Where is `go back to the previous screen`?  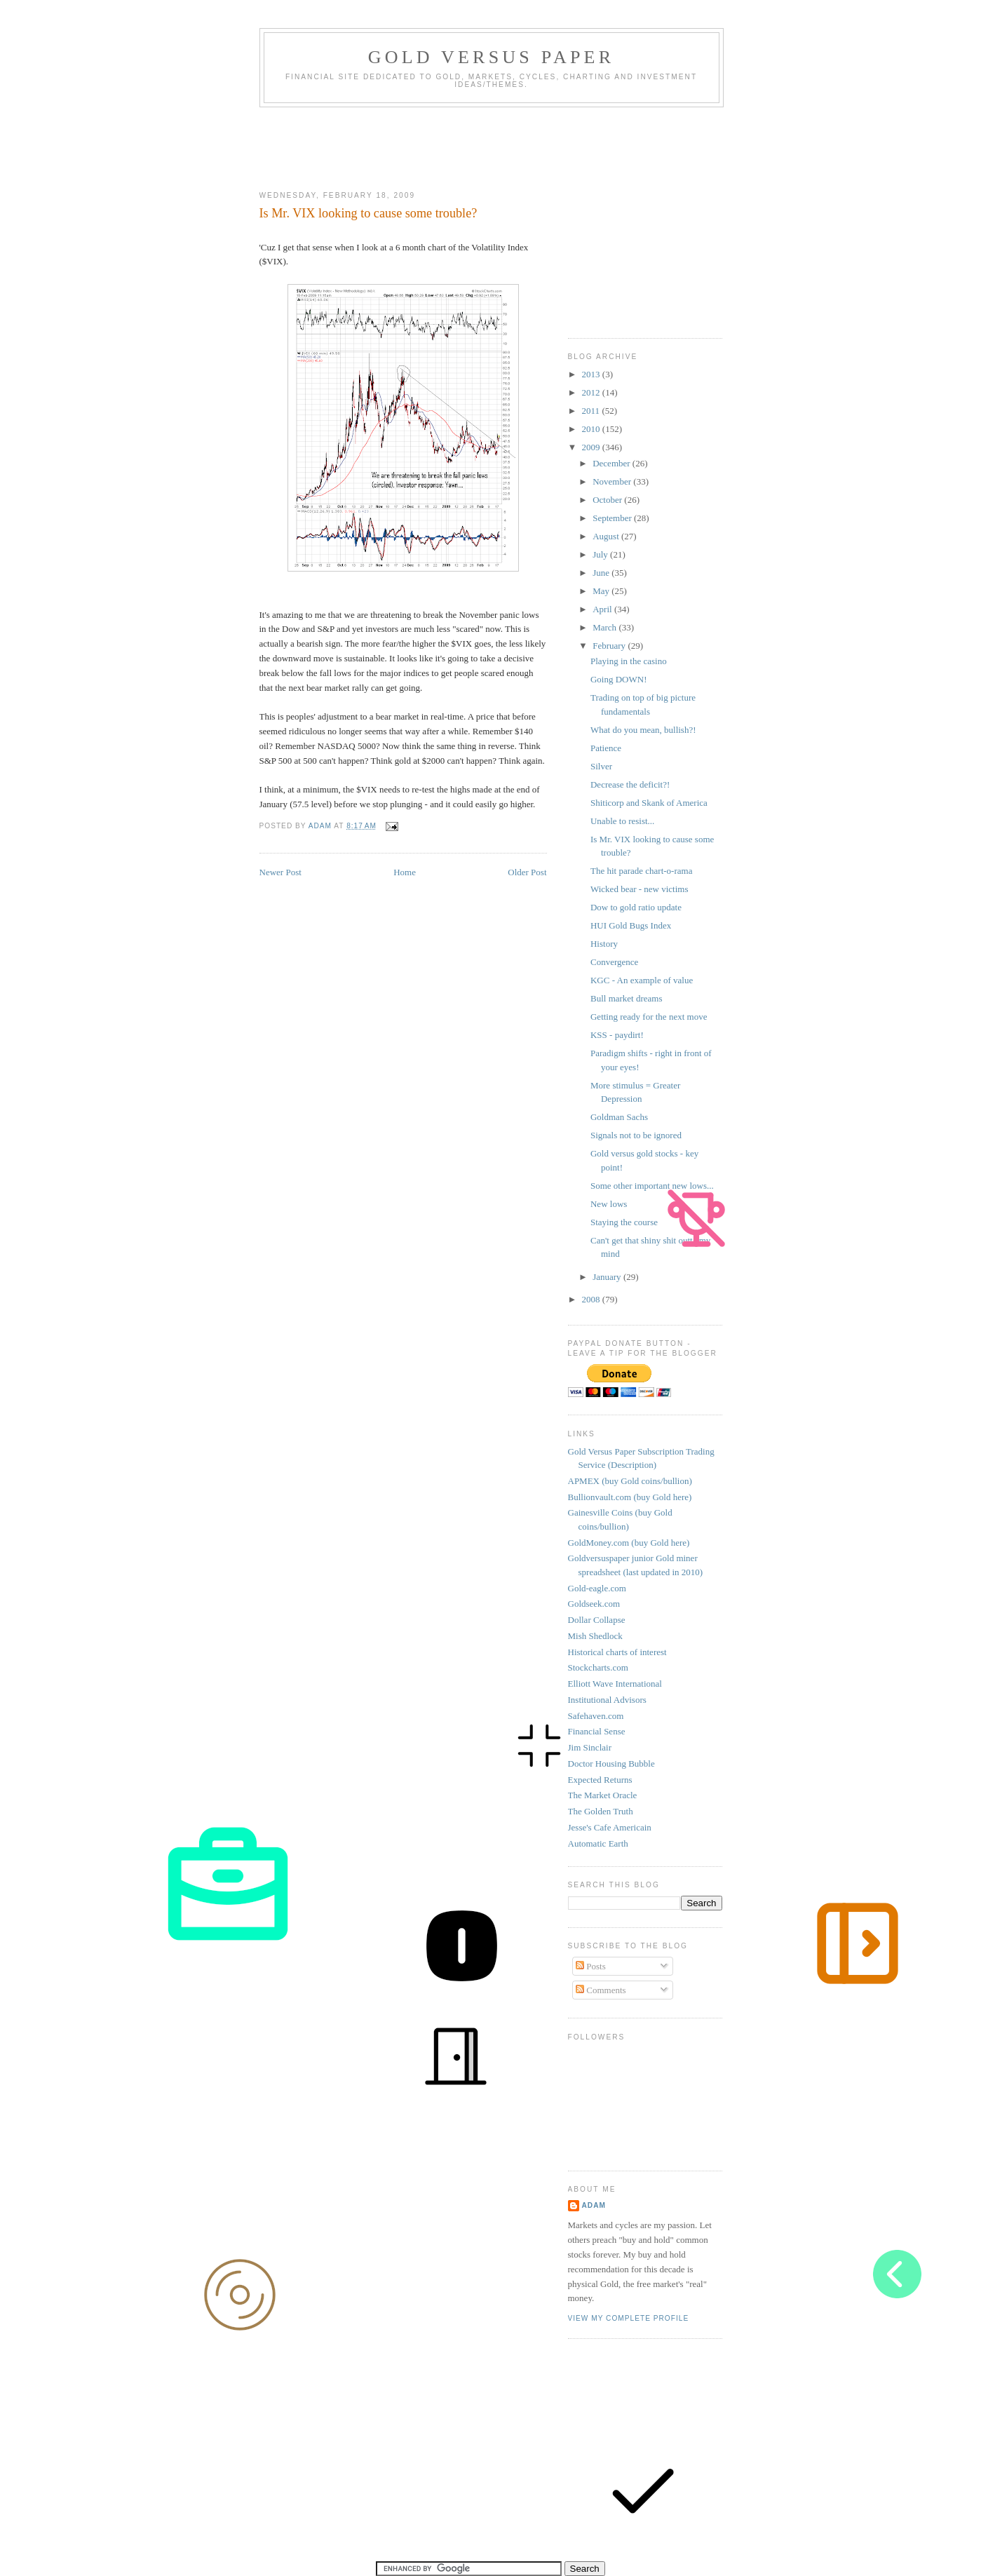
go back to the previous screen is located at coordinates (897, 2274).